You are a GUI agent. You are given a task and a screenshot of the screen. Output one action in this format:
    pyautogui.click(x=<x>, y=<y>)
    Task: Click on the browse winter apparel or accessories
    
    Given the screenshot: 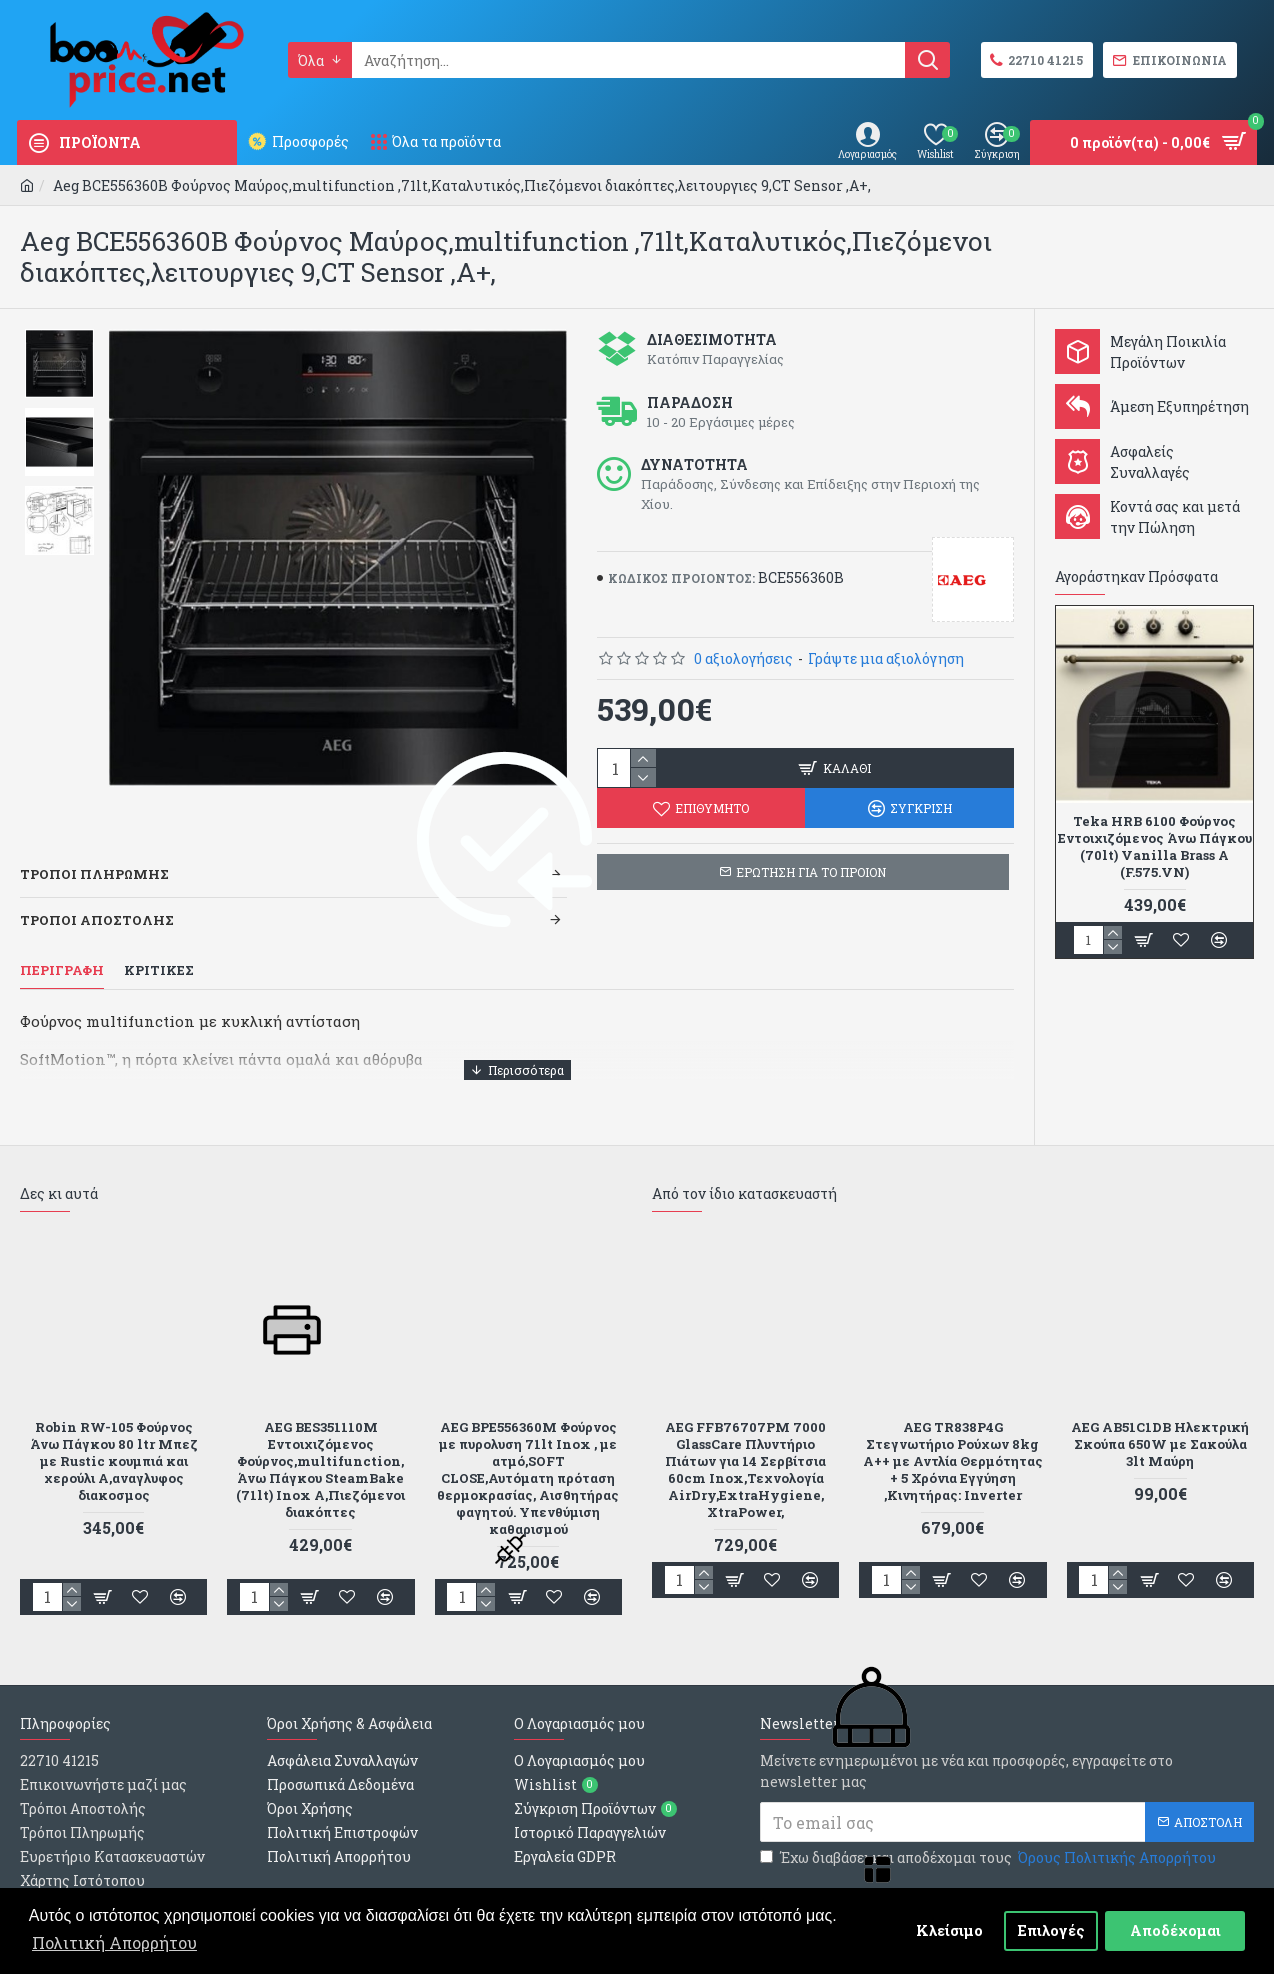 What is the action you would take?
    pyautogui.click(x=871, y=1711)
    